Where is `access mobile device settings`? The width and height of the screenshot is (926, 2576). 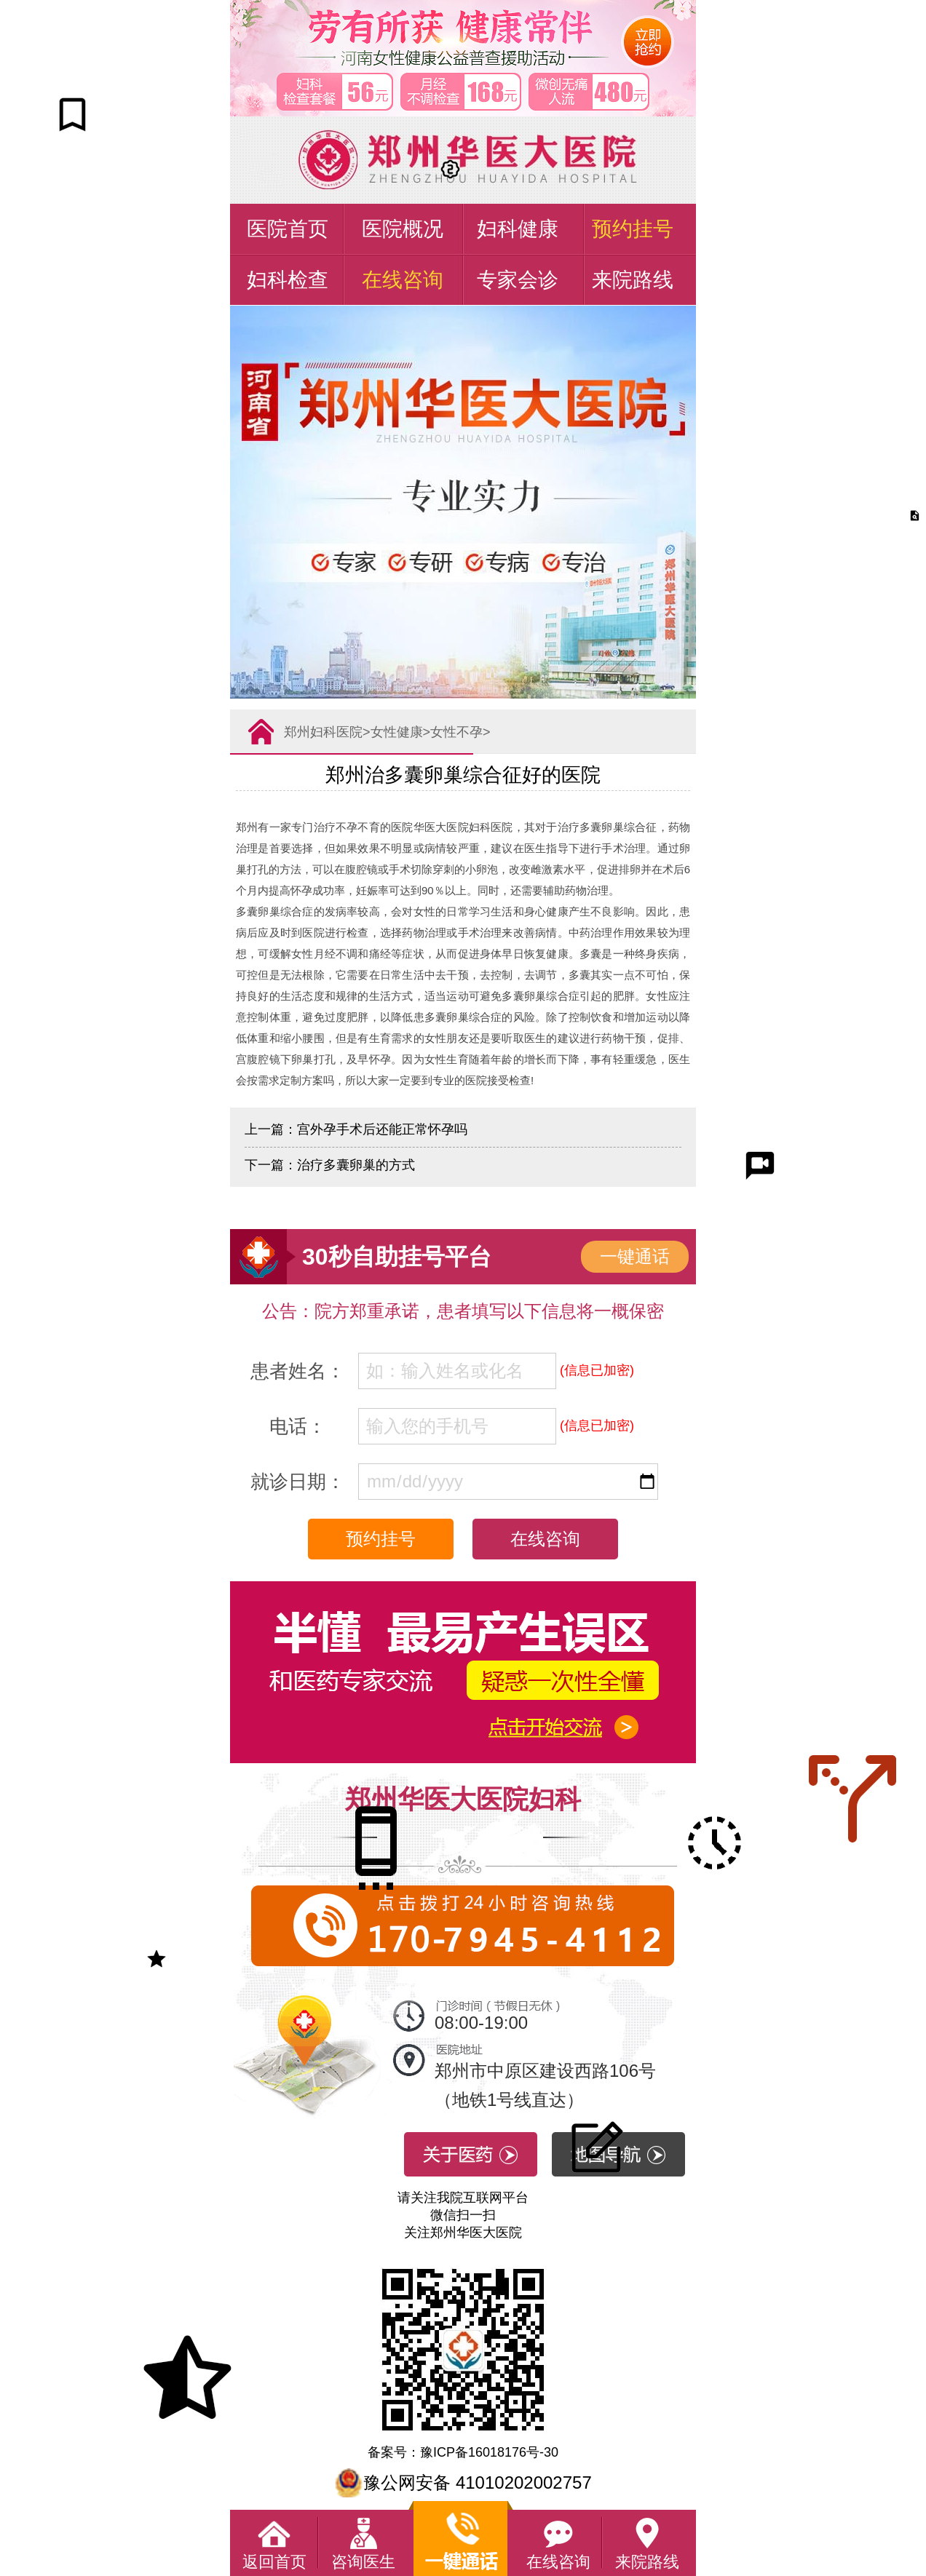 access mobile device settings is located at coordinates (376, 1848).